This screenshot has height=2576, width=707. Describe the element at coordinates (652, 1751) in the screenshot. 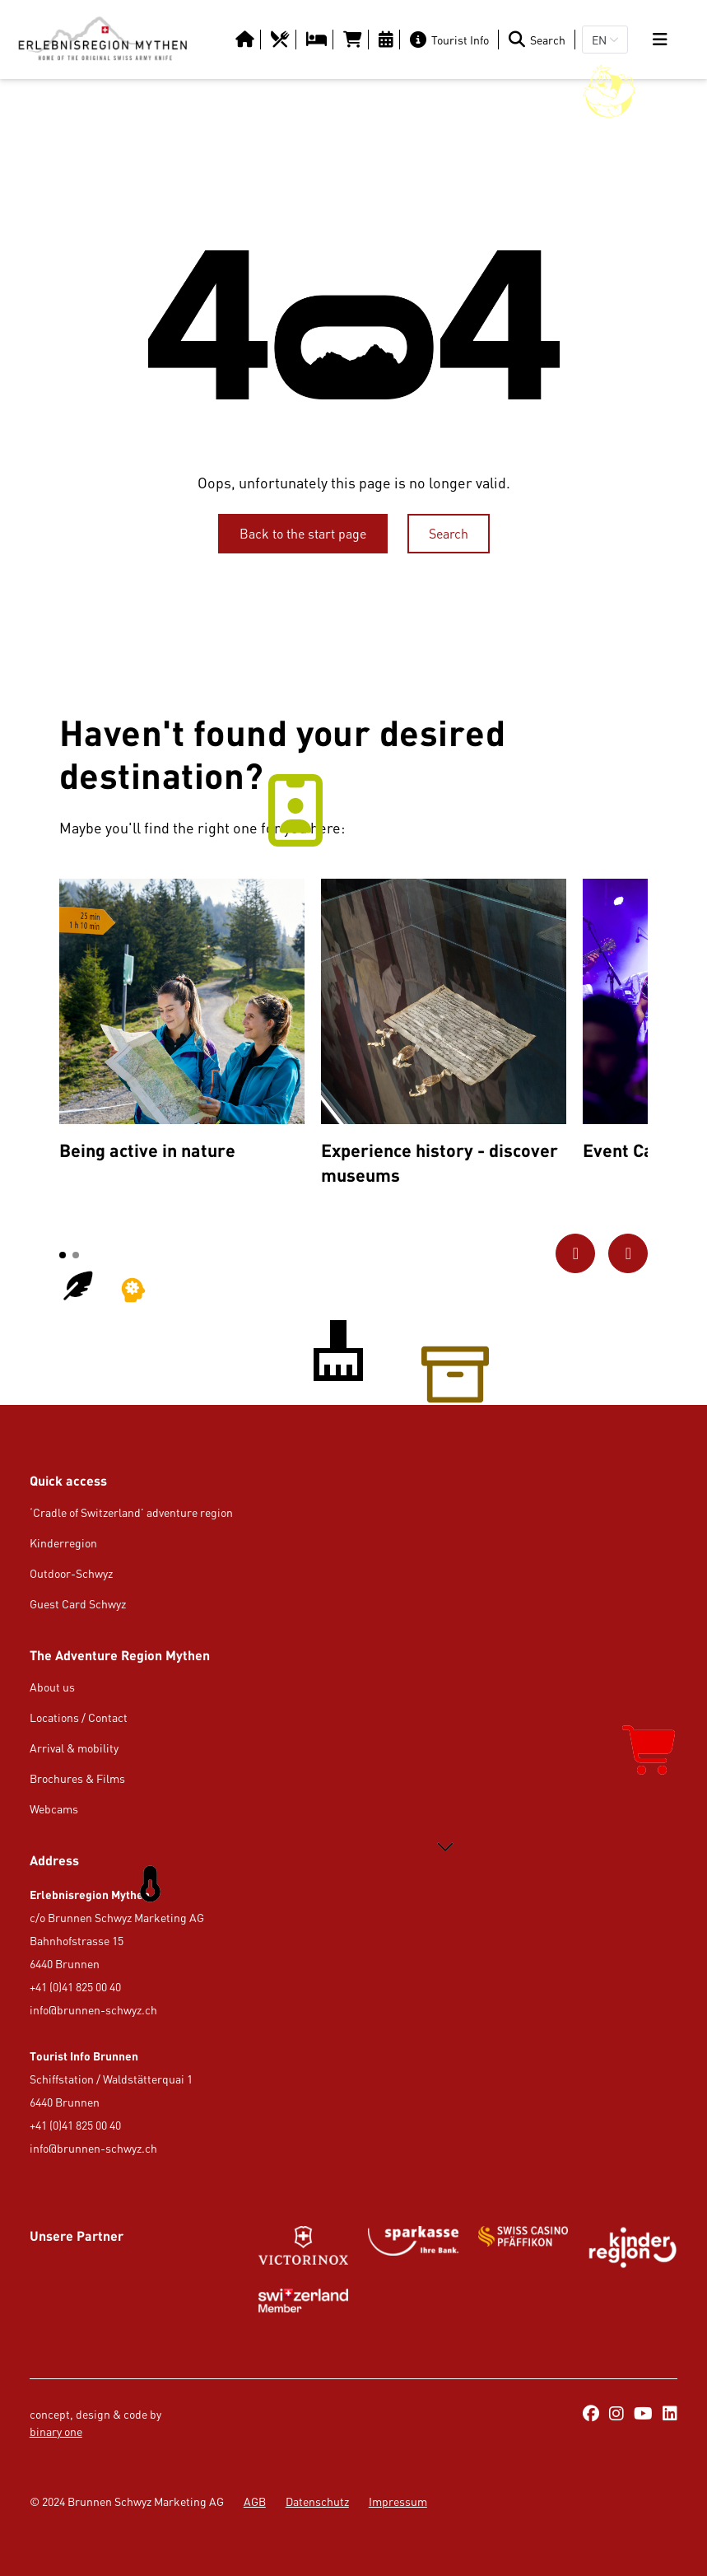

I see `view your shopping cart` at that location.